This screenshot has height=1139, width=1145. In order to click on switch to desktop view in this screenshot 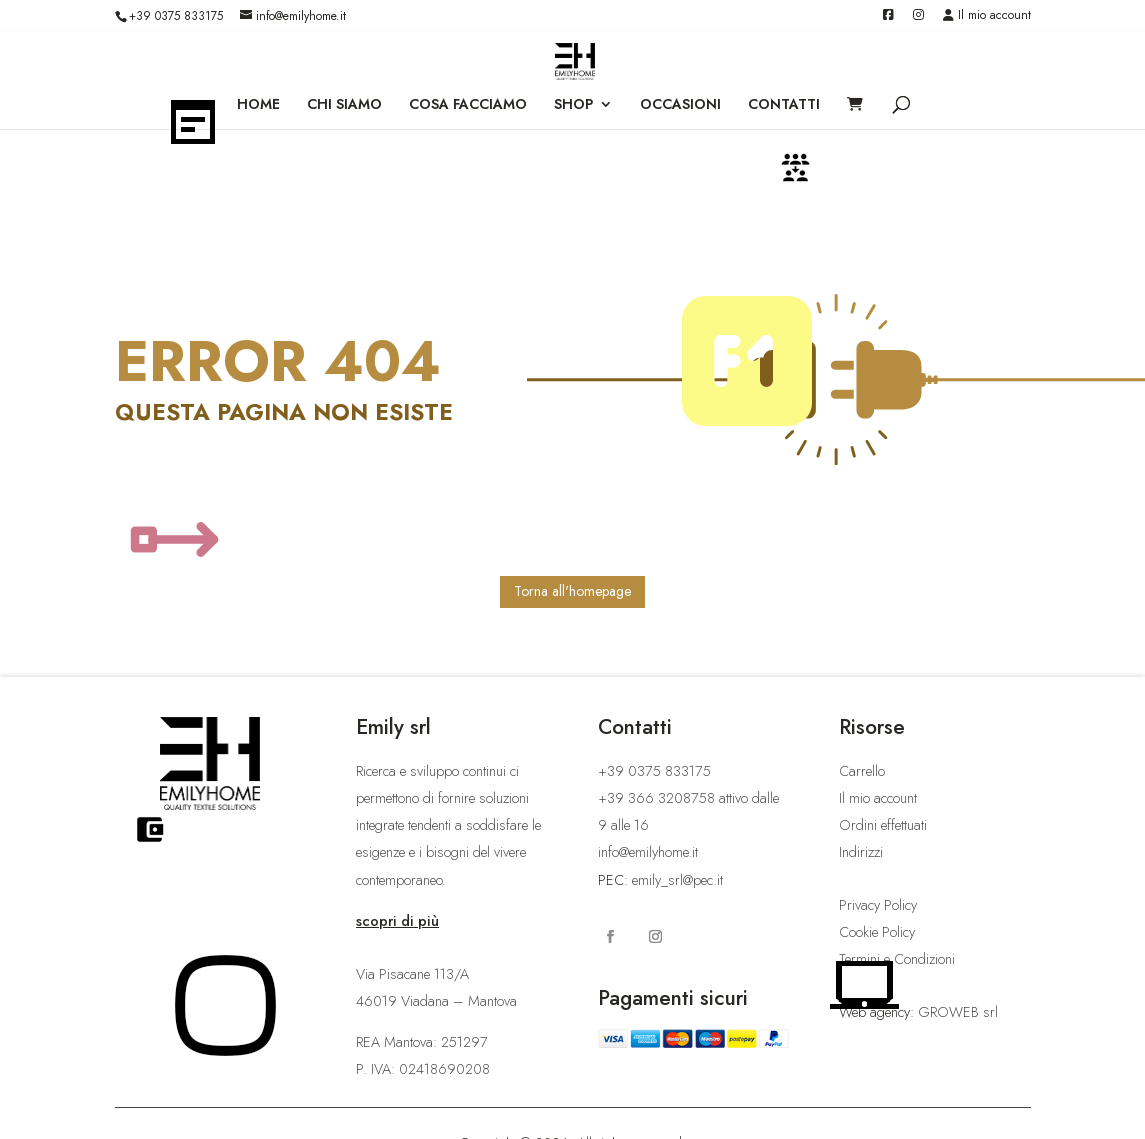, I will do `click(864, 986)`.